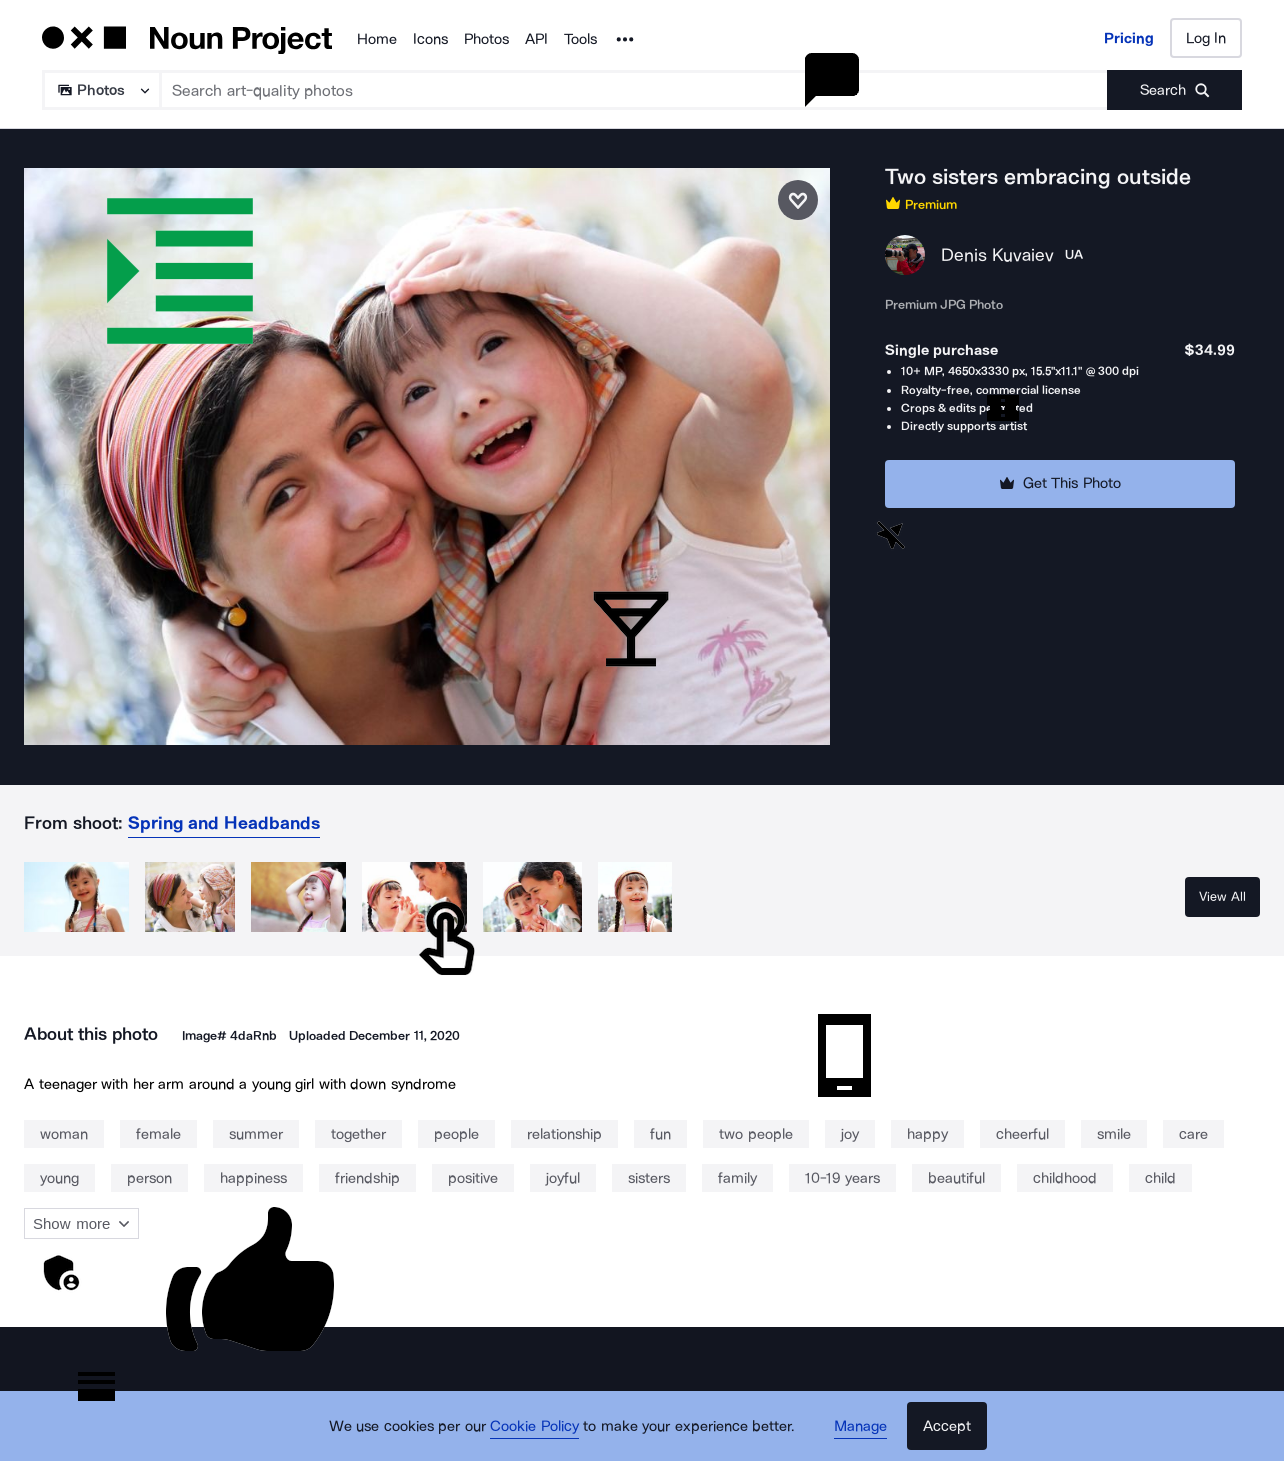 The image size is (1284, 1461). What do you see at coordinates (180, 271) in the screenshot?
I see `increase text indentation` at bounding box center [180, 271].